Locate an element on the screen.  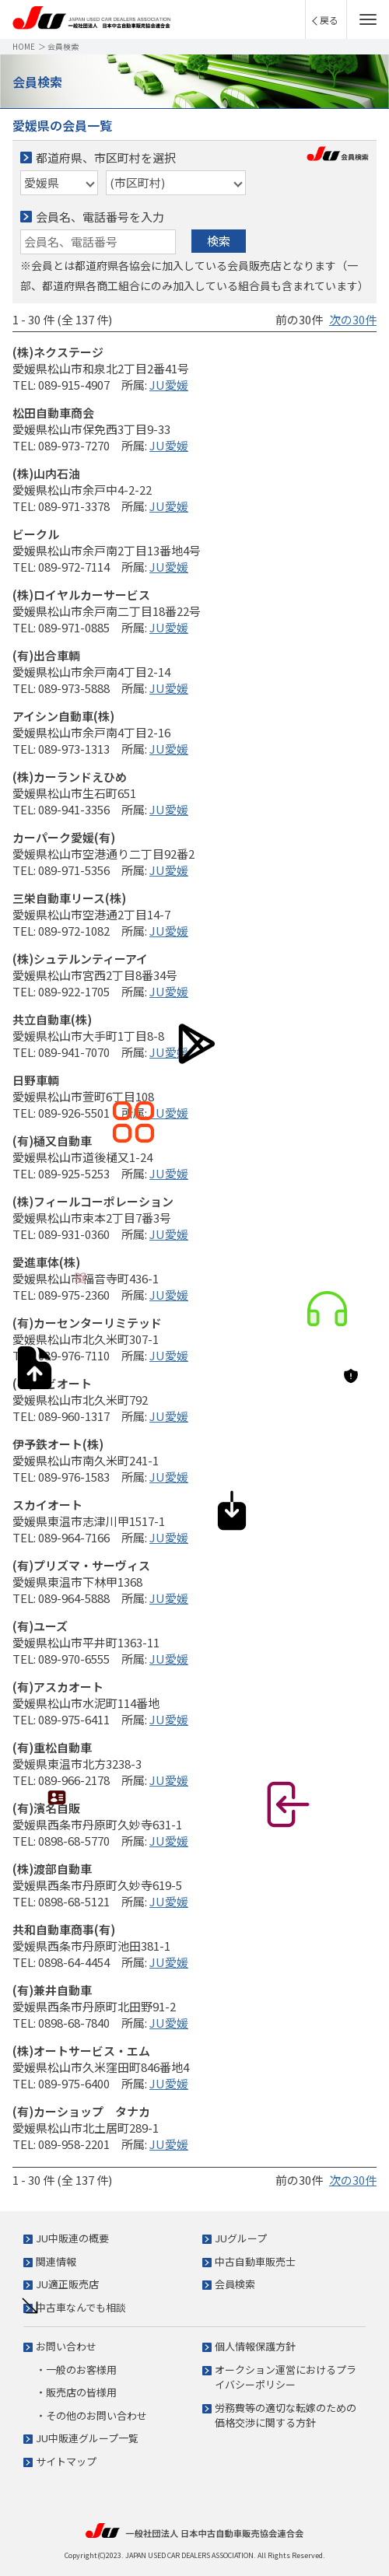
log out of your account is located at coordinates (285, 1804).